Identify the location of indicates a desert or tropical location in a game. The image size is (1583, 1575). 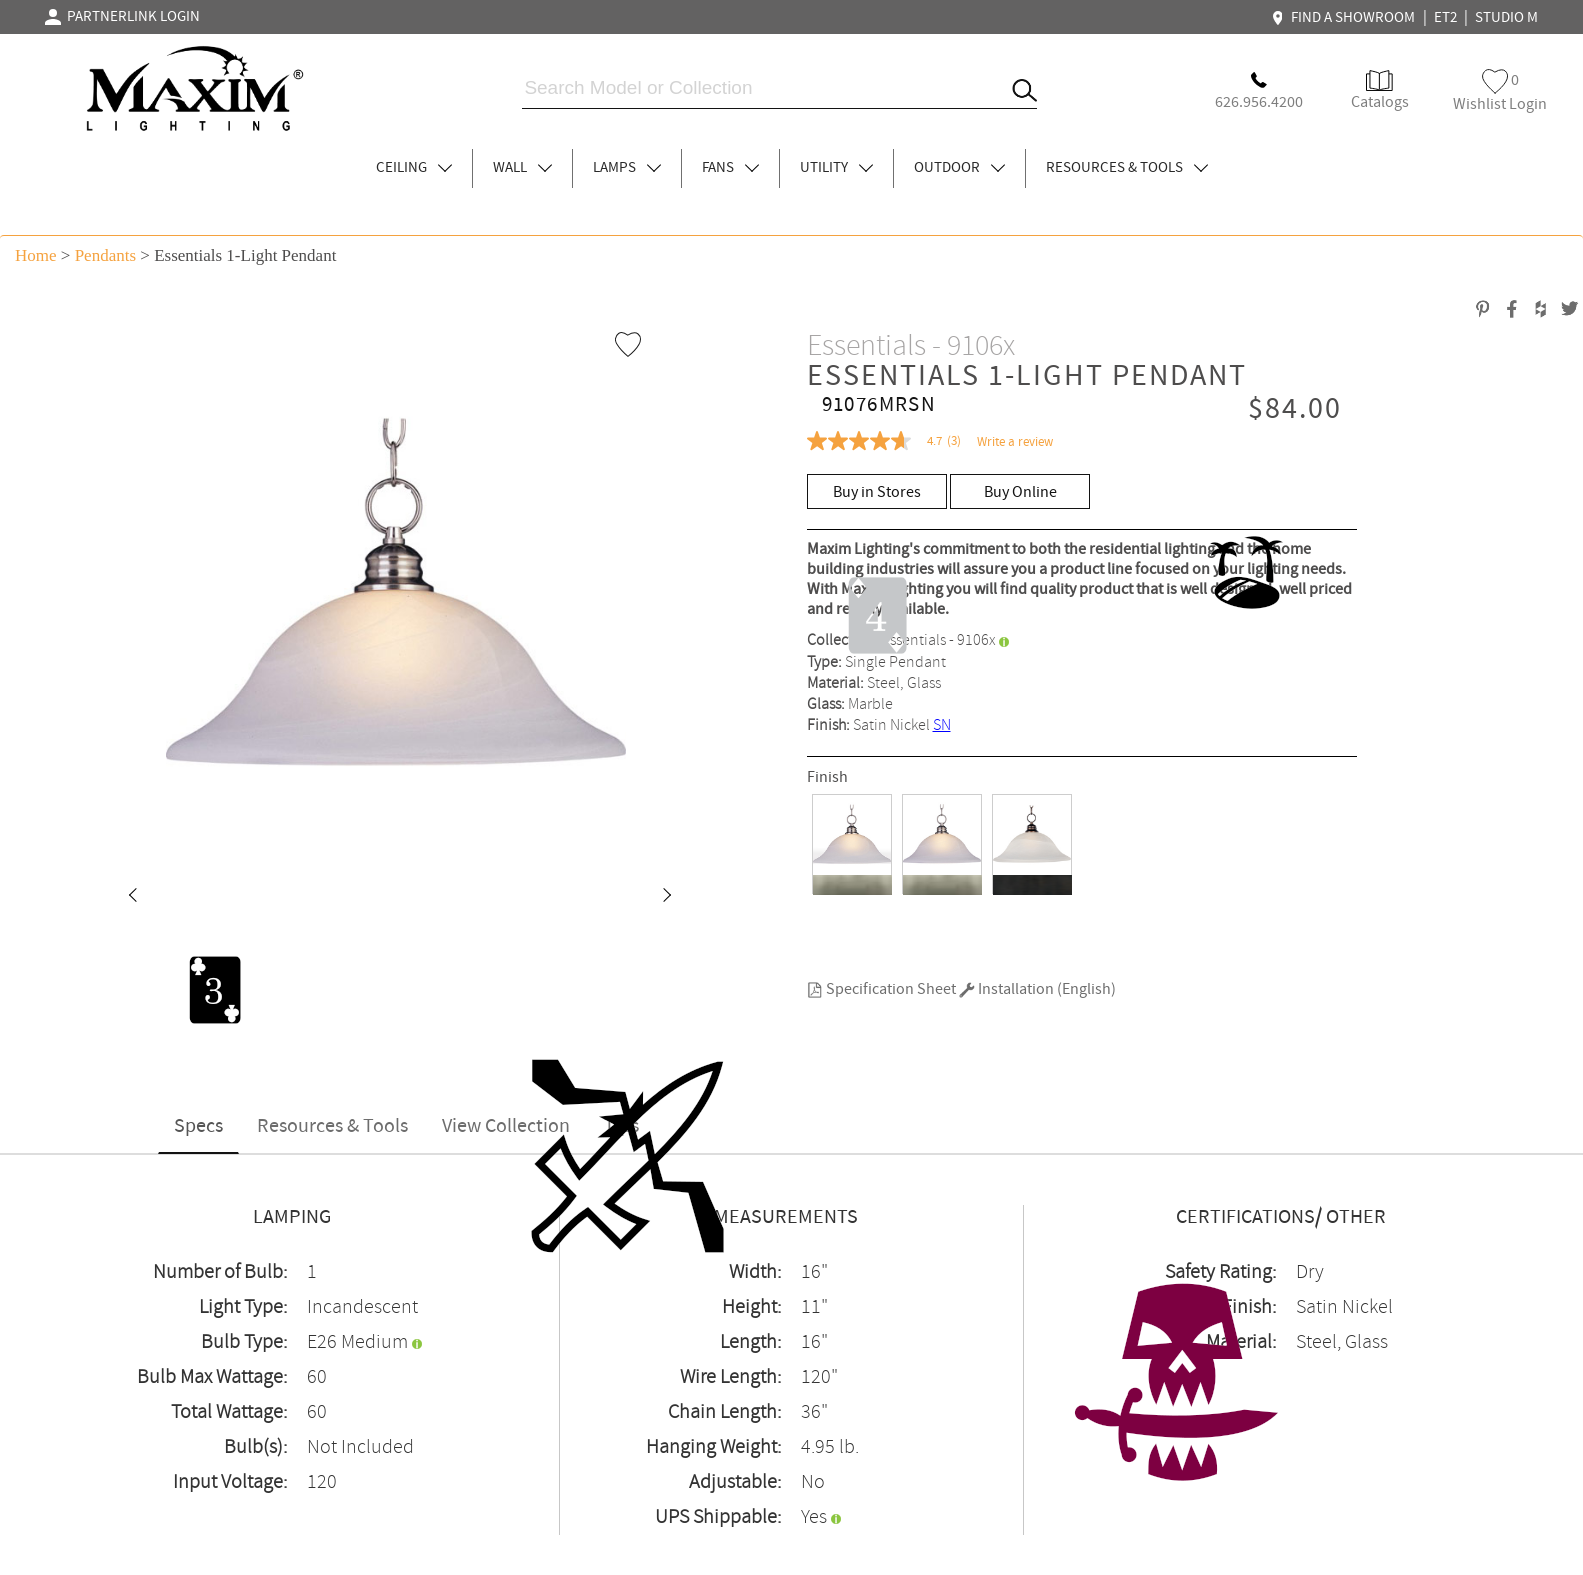
(1246, 572).